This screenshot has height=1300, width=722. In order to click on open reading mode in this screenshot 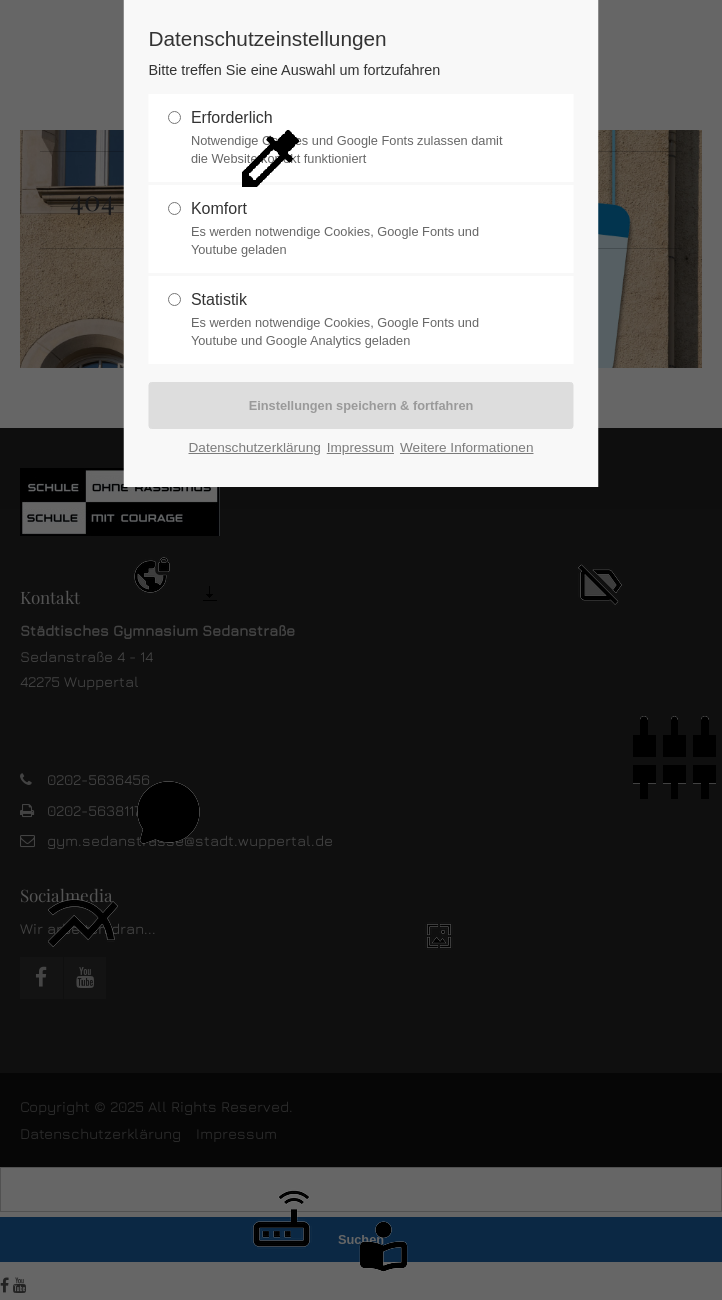, I will do `click(383, 1247)`.